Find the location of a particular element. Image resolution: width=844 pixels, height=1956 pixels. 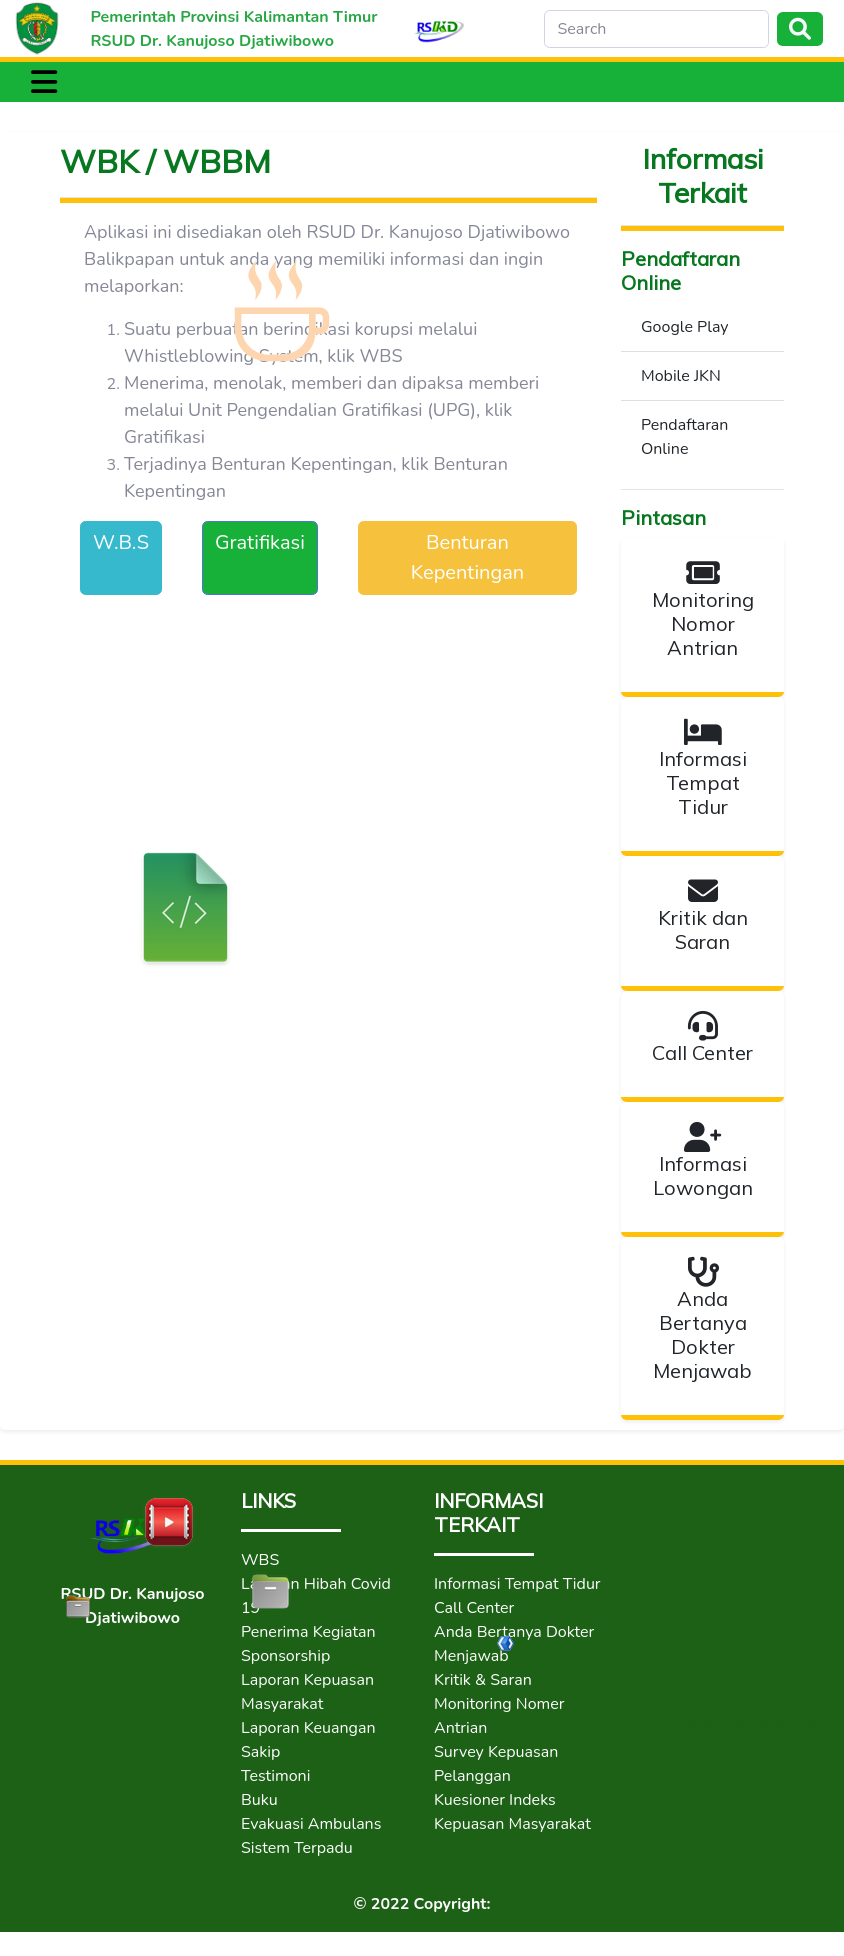

caffeine mode is active, preventing sleep is located at coordinates (282, 314).